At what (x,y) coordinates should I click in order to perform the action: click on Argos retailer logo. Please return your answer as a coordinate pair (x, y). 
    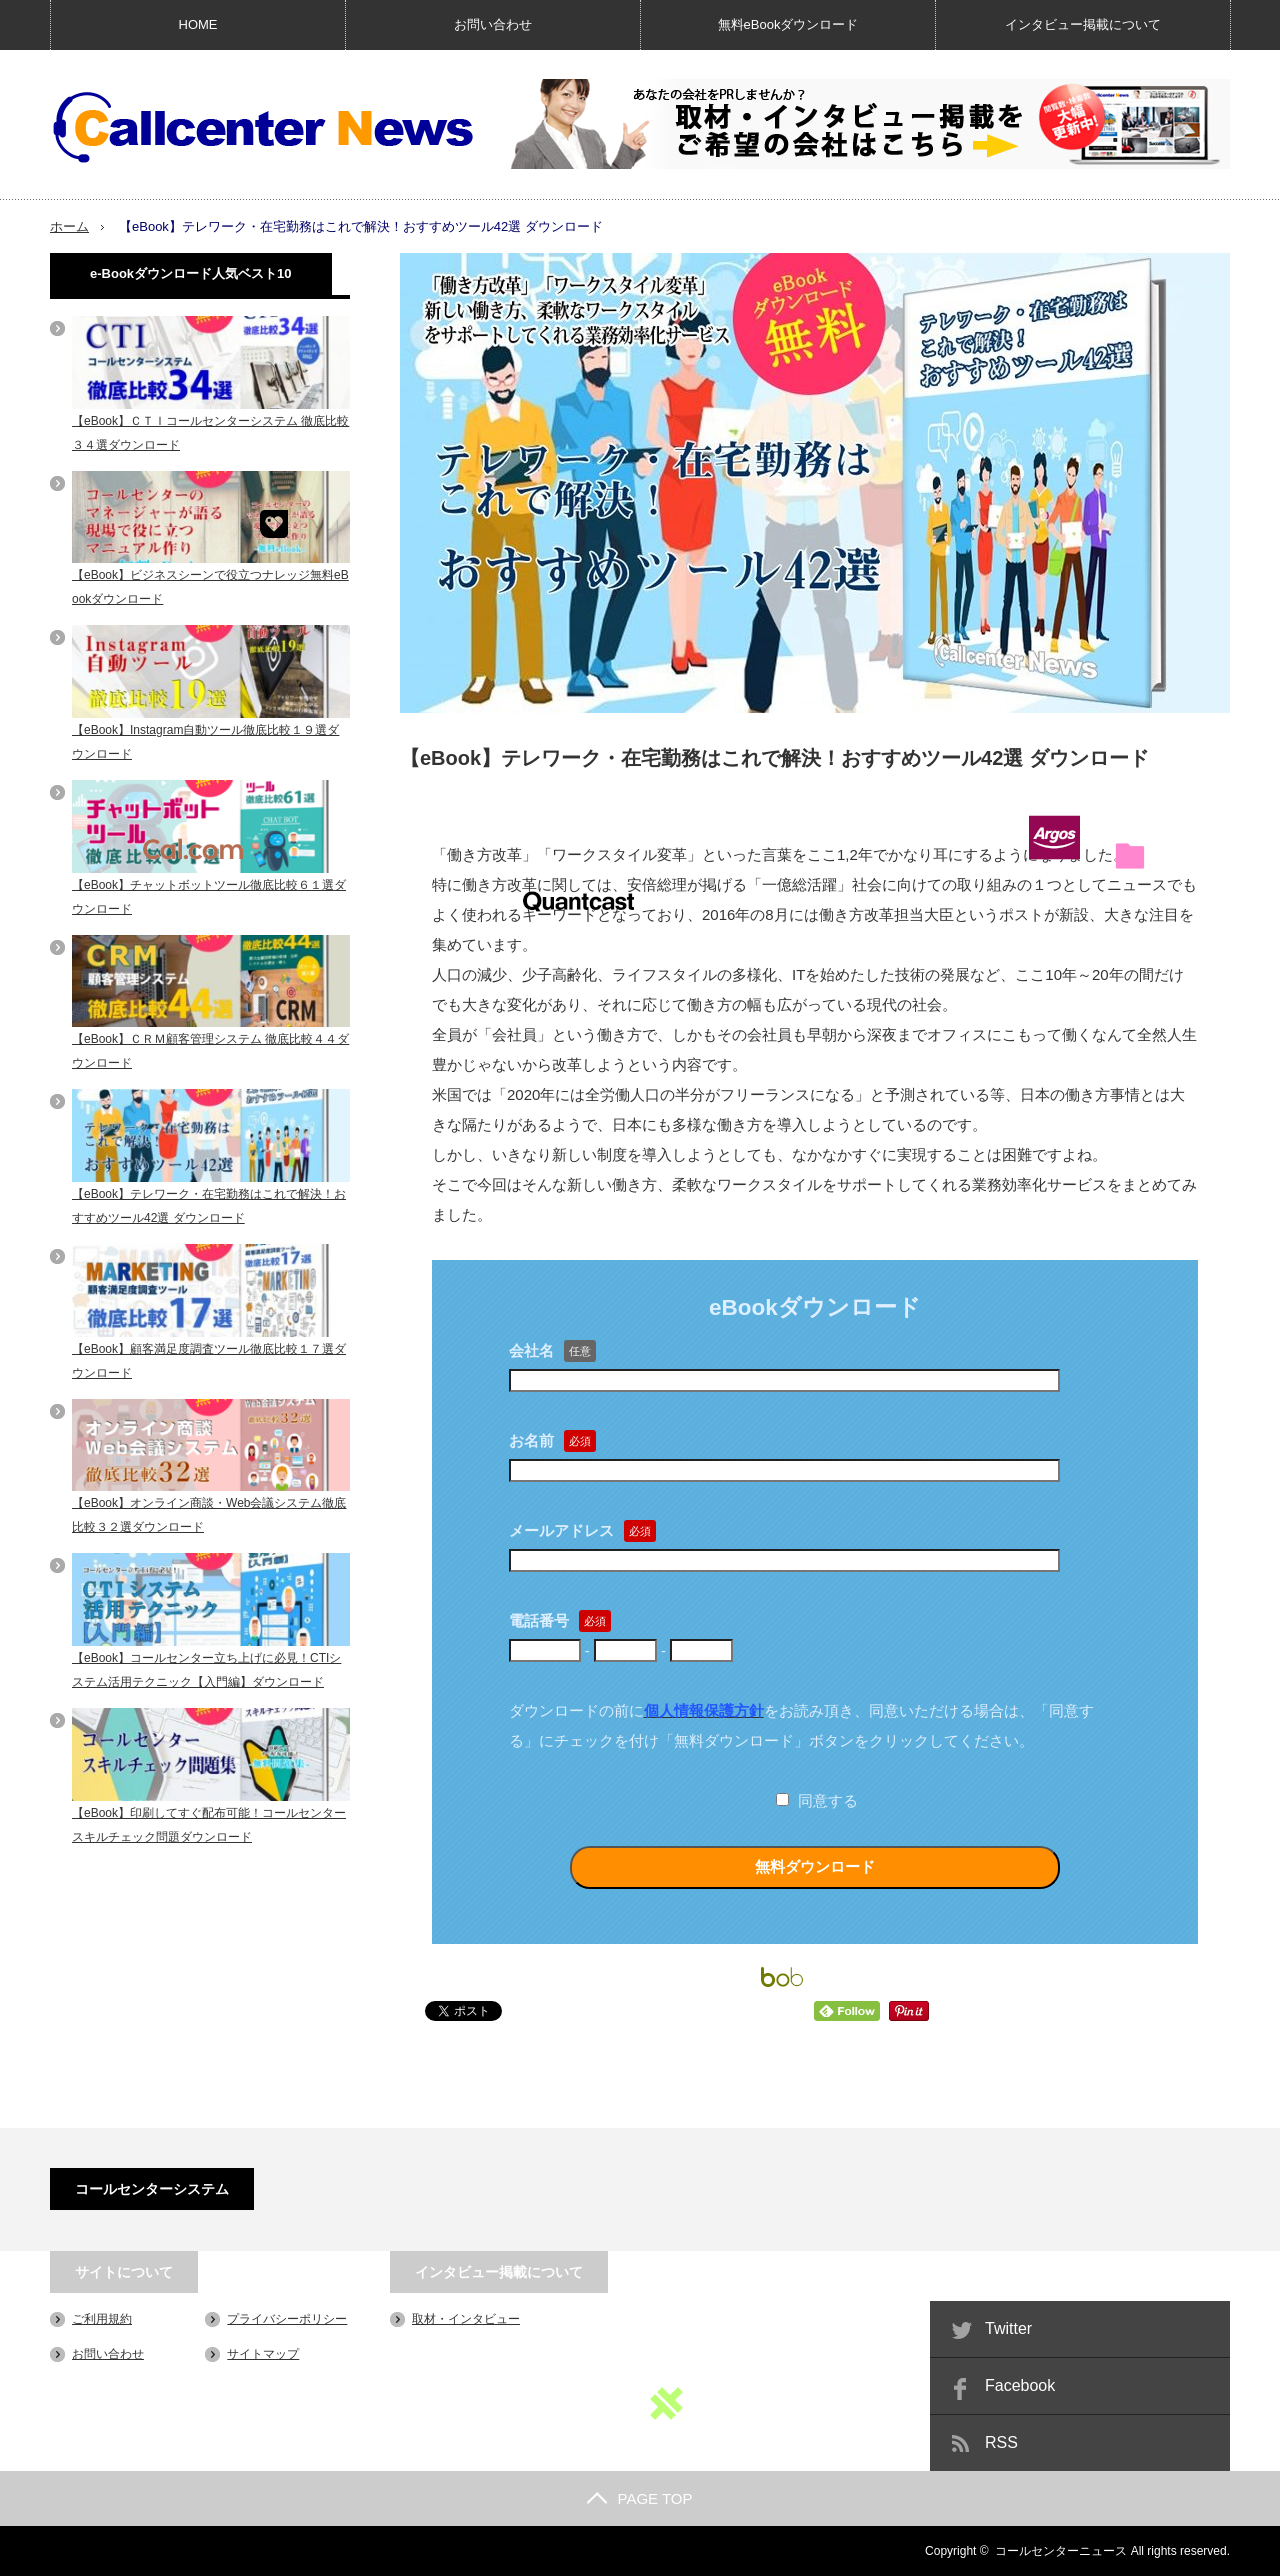
    Looking at the image, I should click on (1054, 837).